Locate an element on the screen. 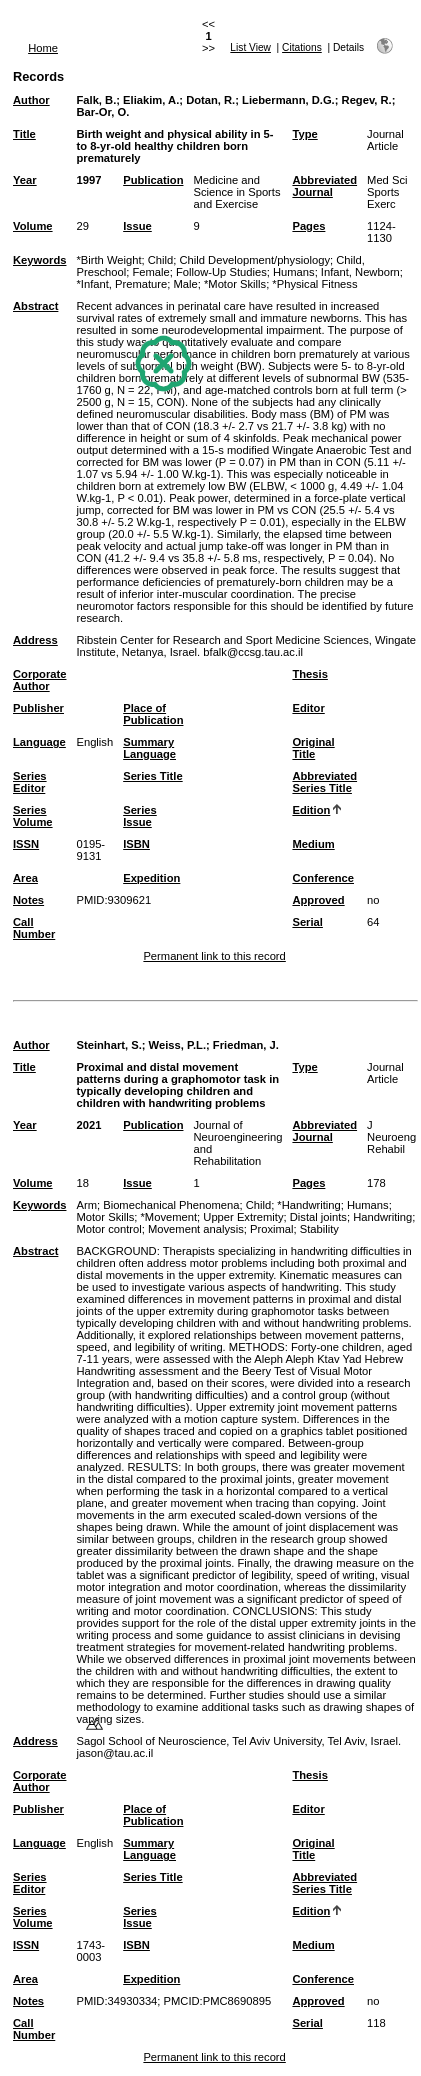 This screenshot has width=421, height=2076. remove or revoke a badge is located at coordinates (163, 363).